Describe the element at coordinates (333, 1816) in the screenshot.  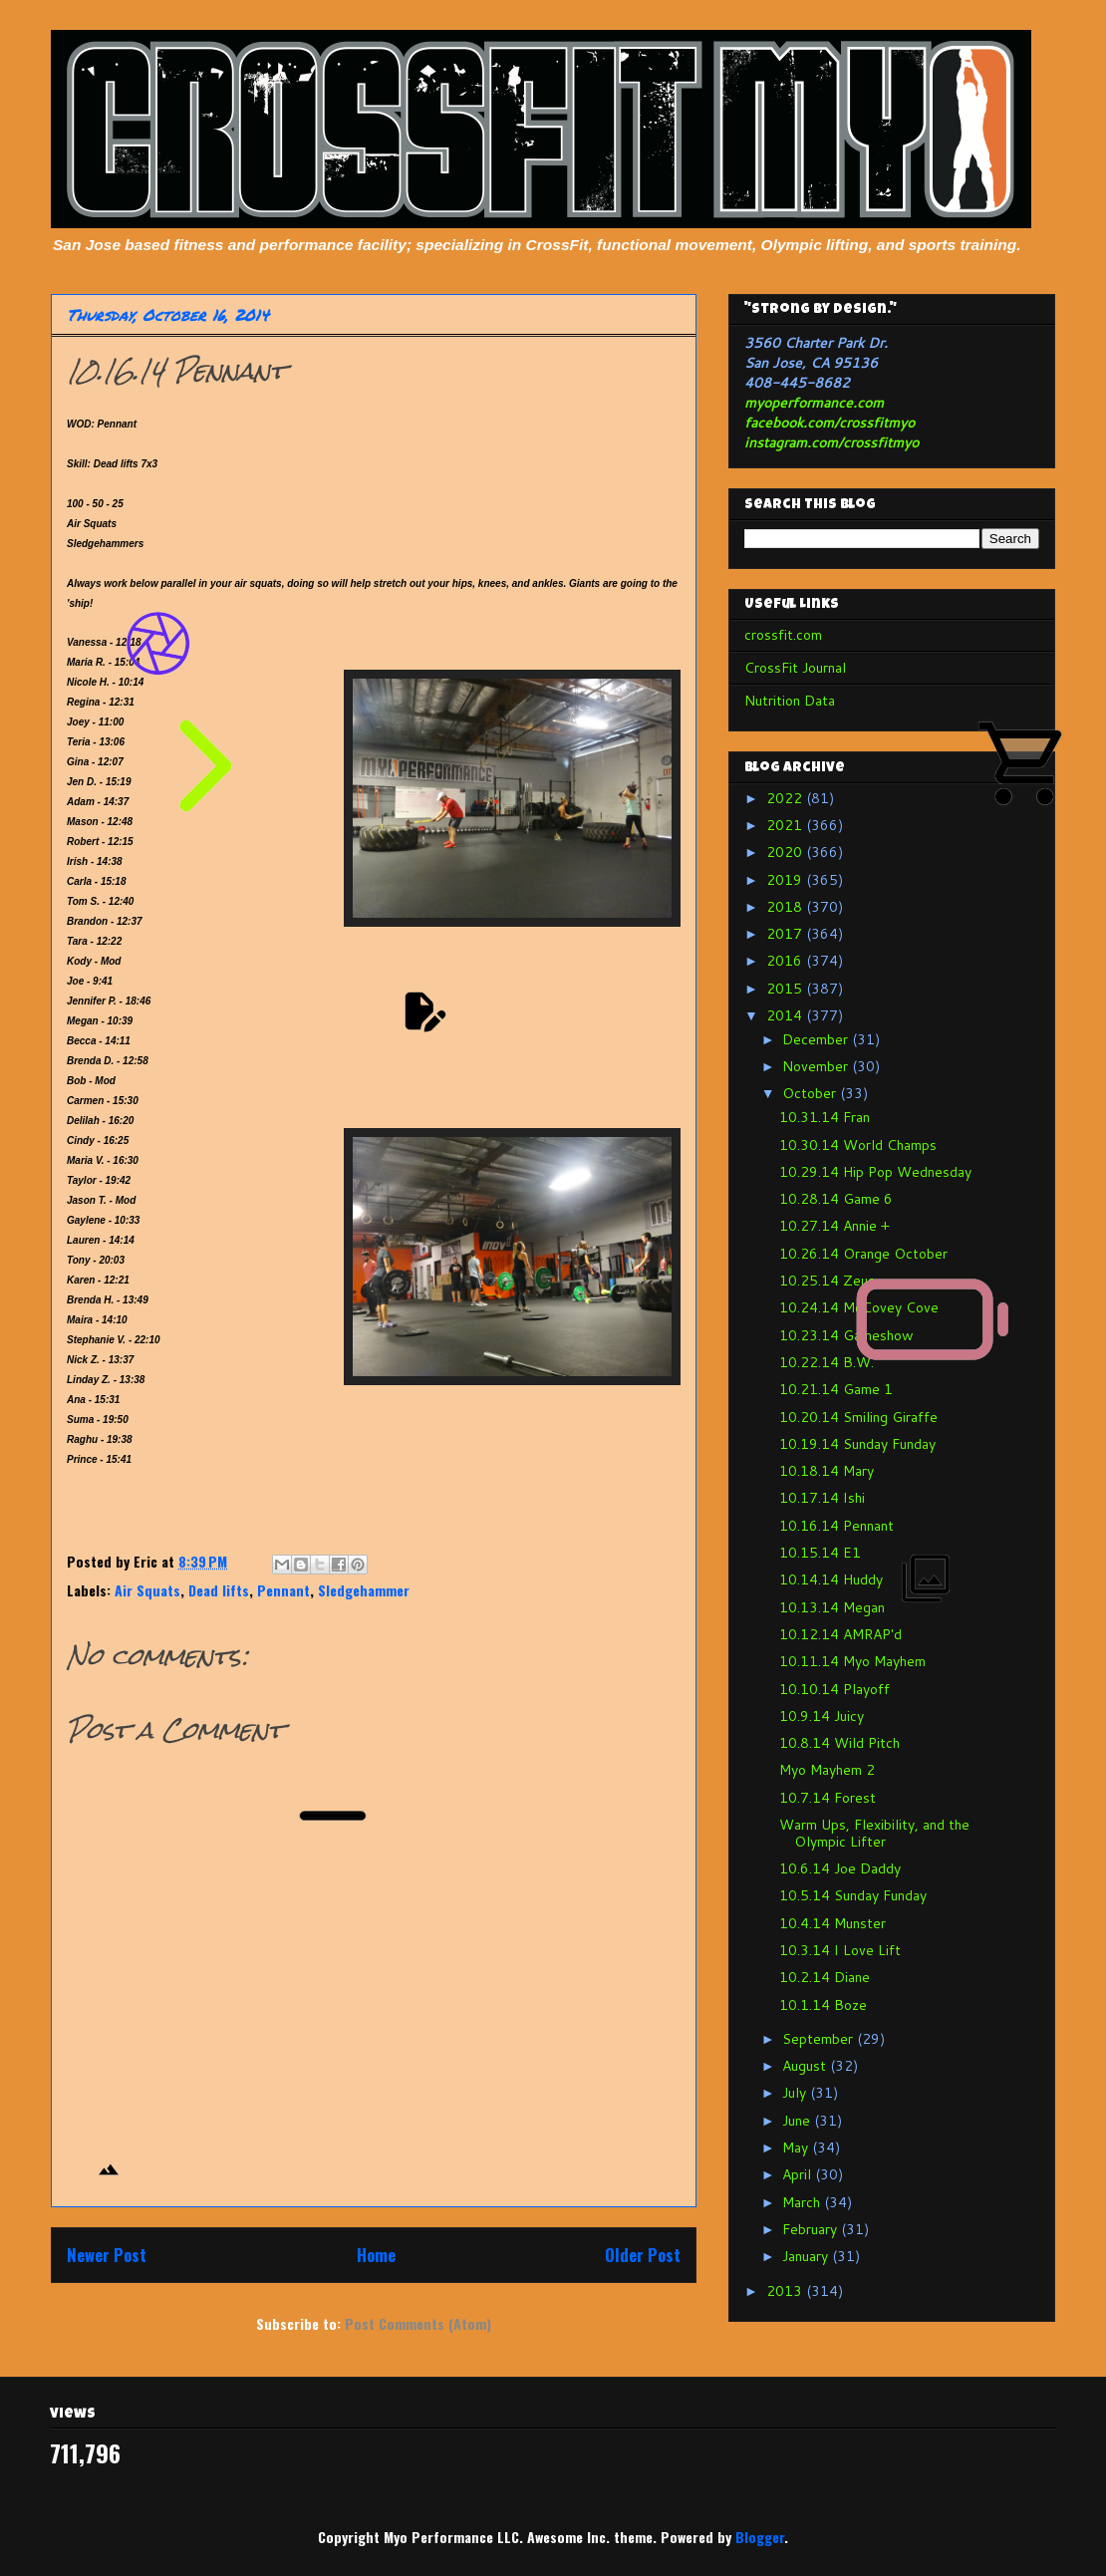
I see `remove an item from a list` at that location.